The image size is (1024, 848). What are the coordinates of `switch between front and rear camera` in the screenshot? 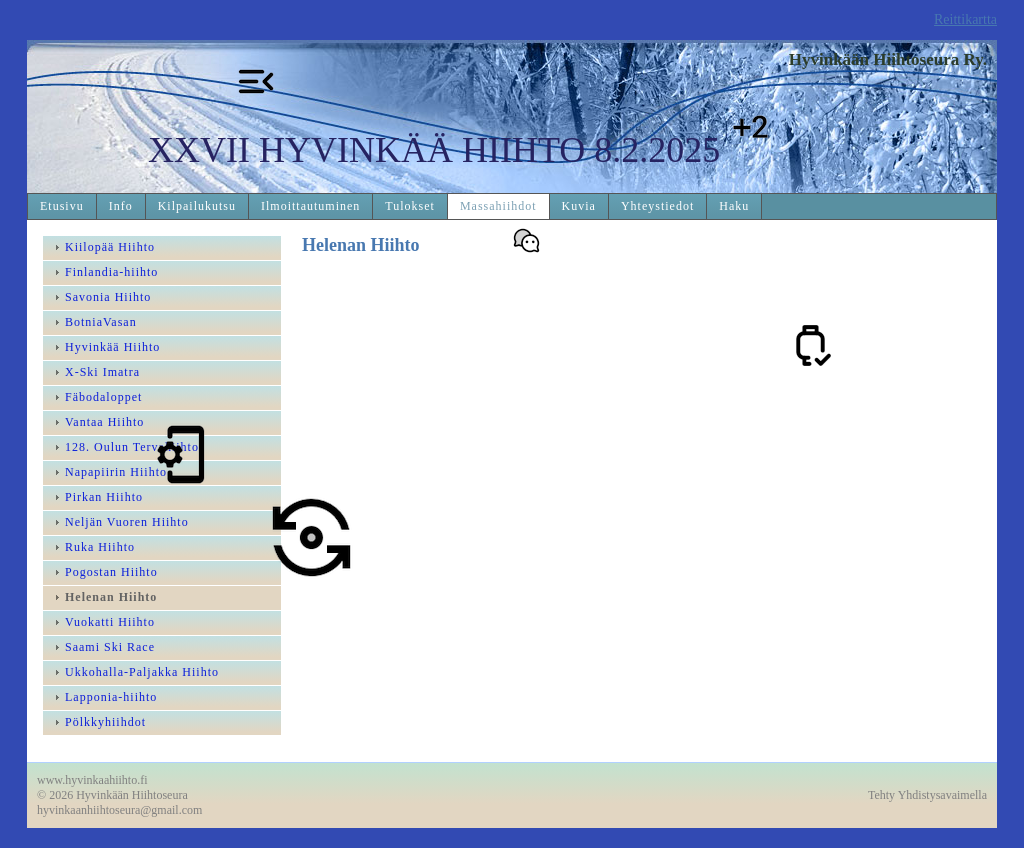 It's located at (311, 537).